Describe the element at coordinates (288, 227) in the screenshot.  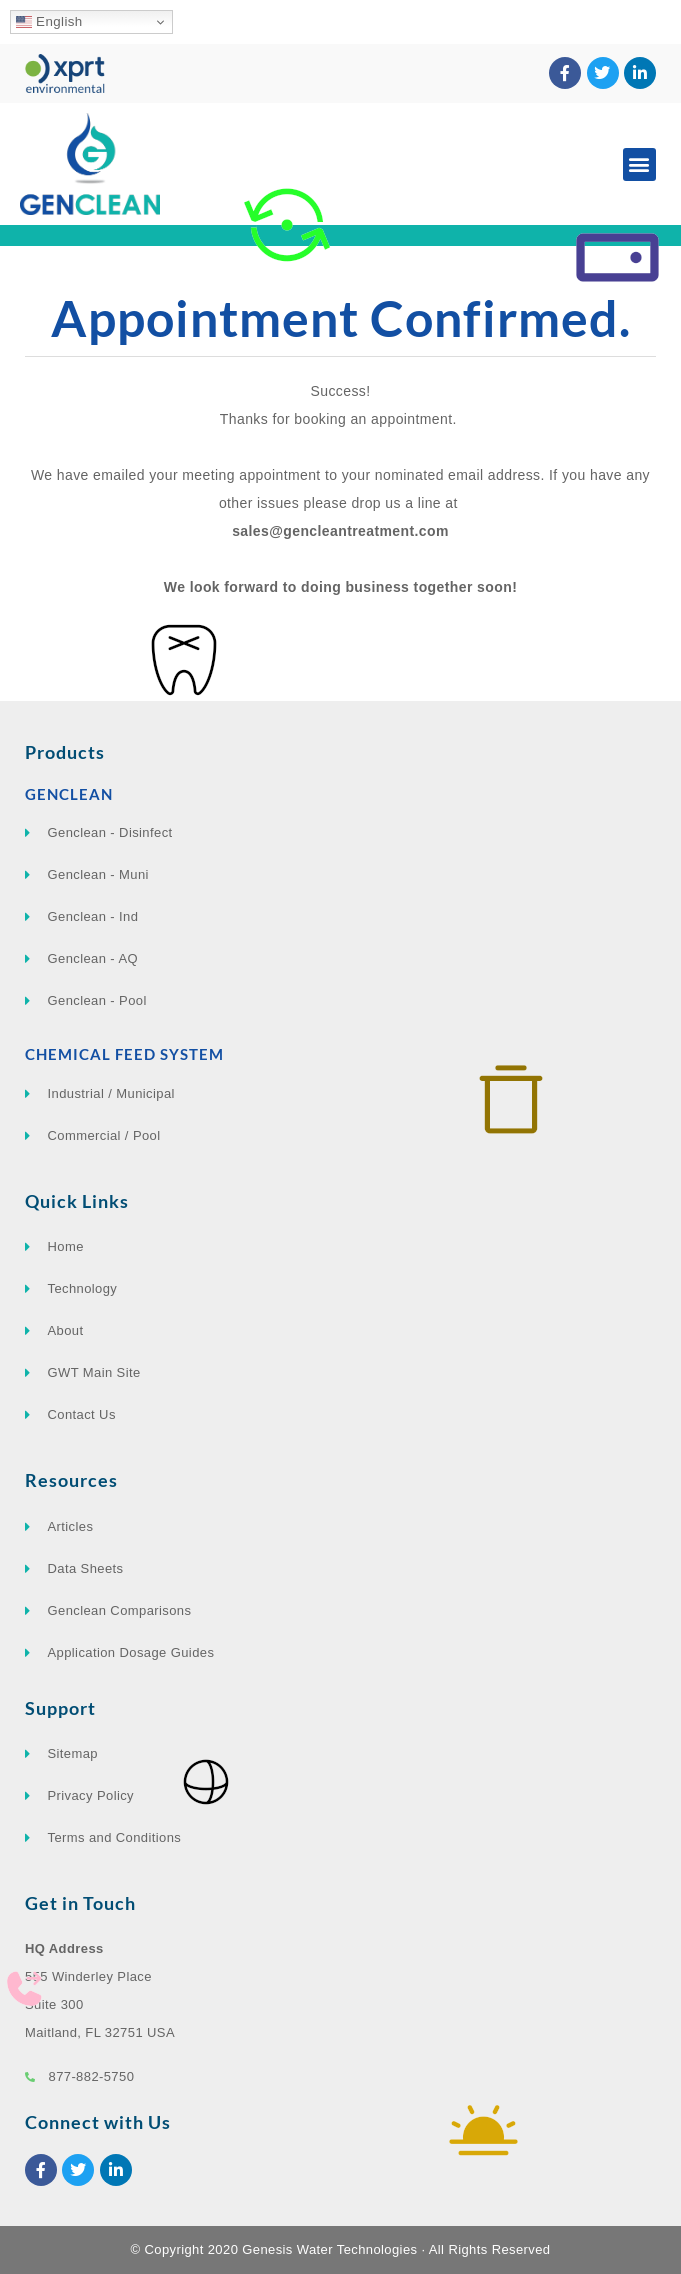
I see `reopen a previously closed issue` at that location.